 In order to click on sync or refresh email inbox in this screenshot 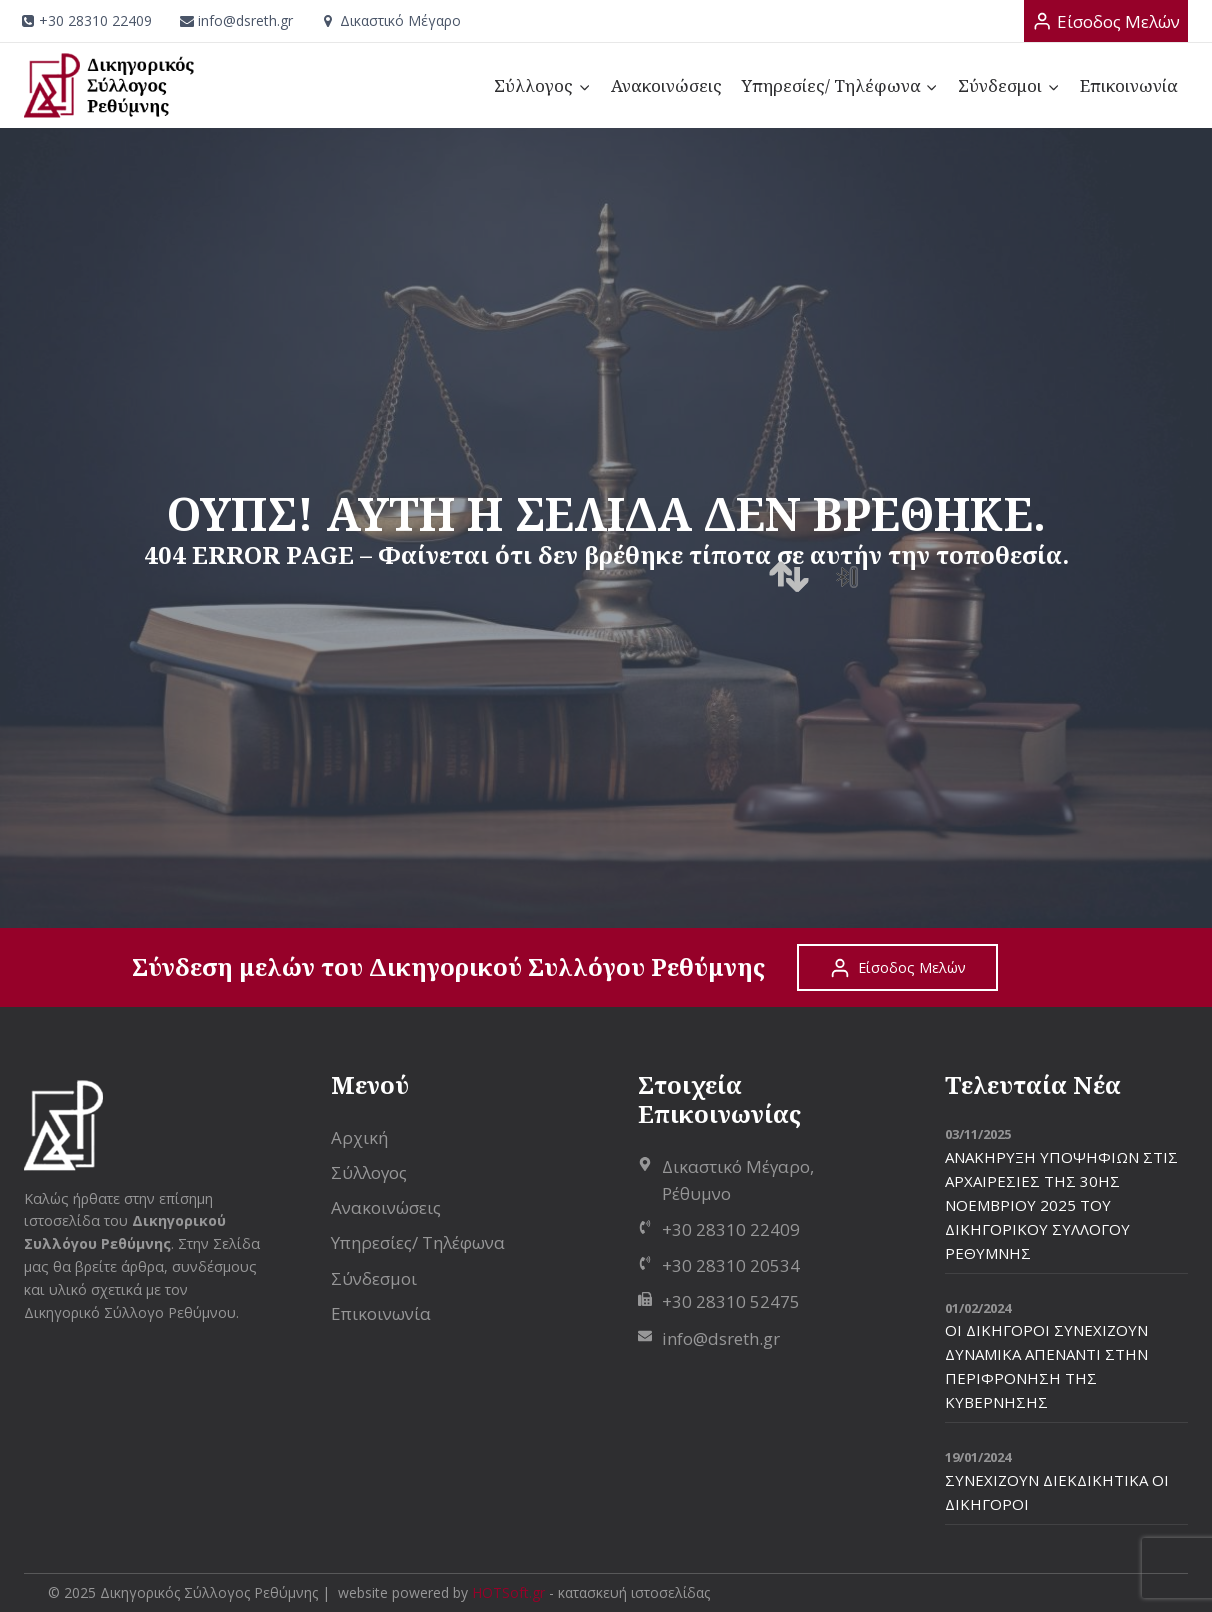, I will do `click(789, 578)`.